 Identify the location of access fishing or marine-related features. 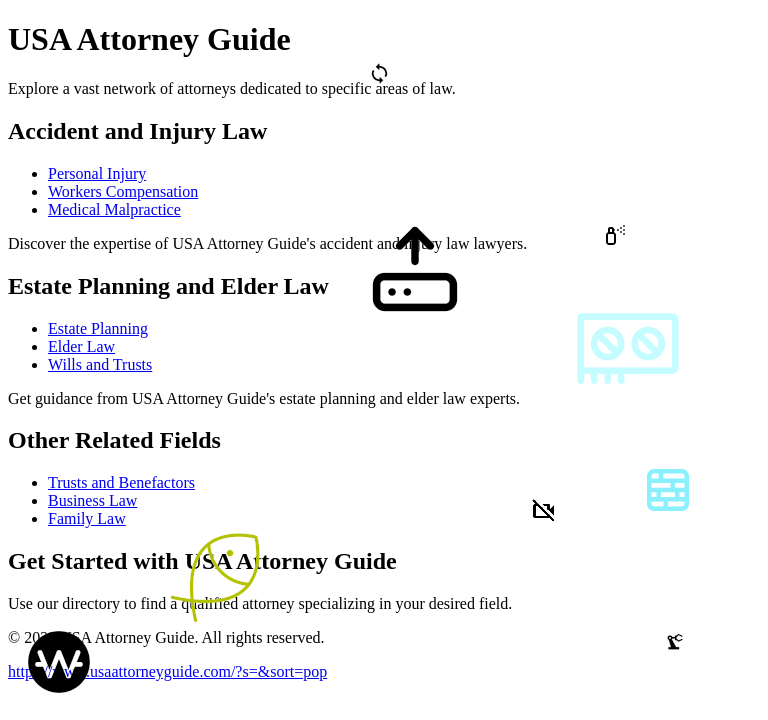
(218, 574).